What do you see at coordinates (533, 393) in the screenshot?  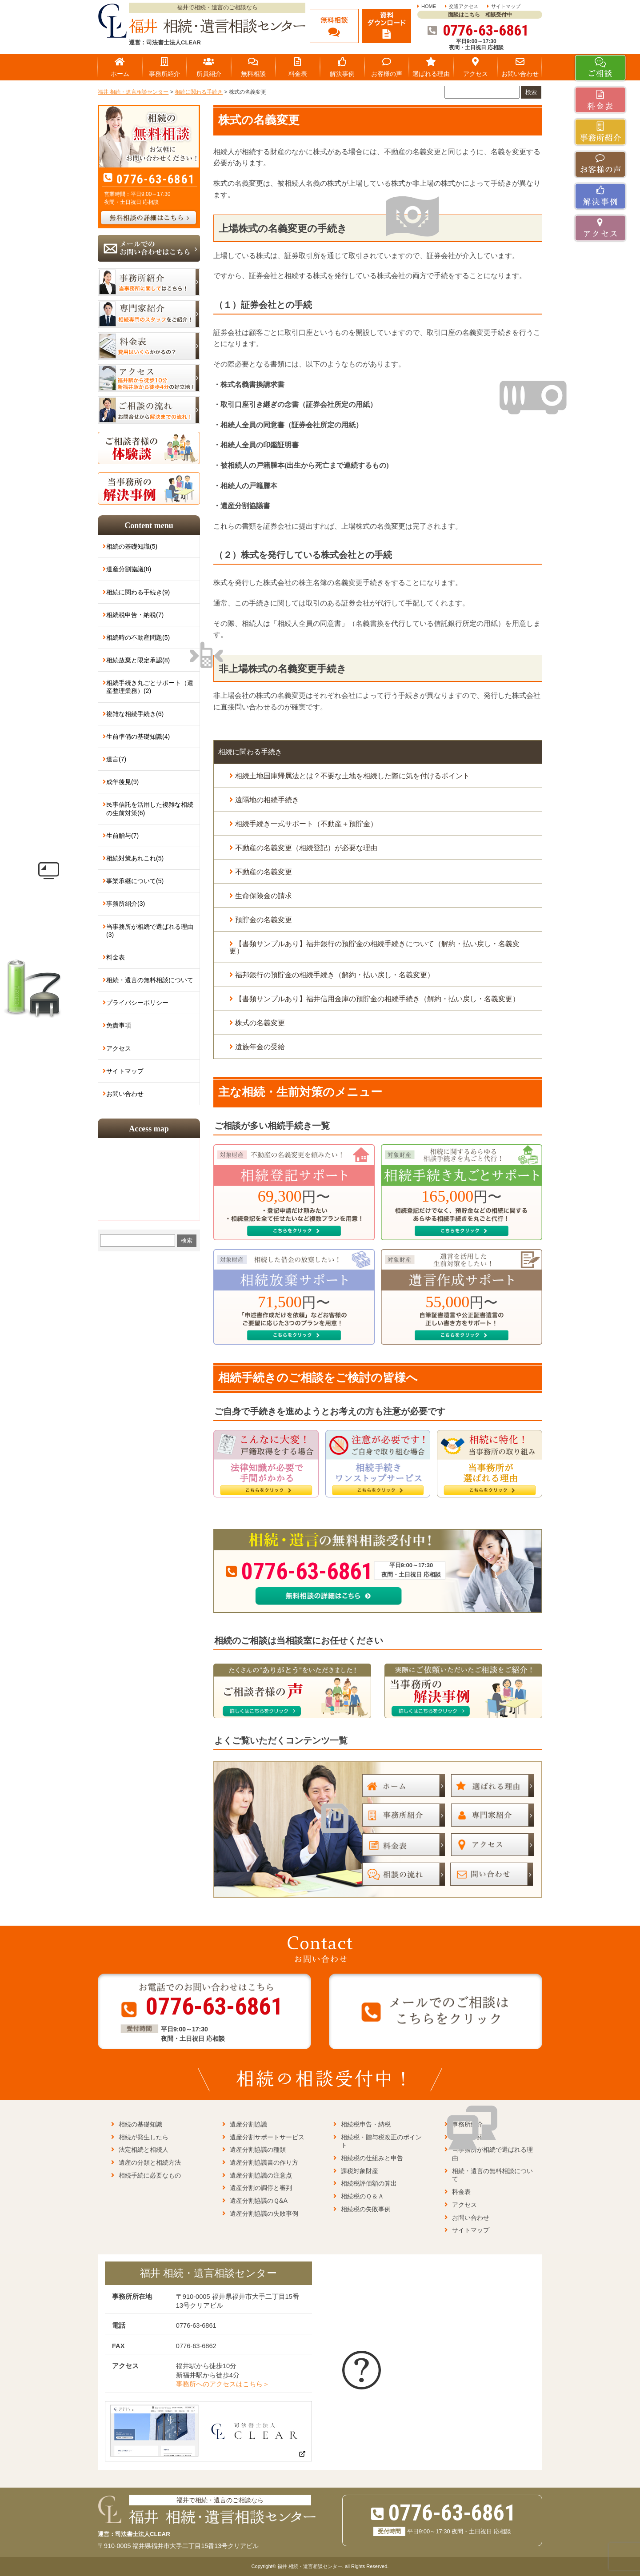 I see `connect to an external projector` at bounding box center [533, 393].